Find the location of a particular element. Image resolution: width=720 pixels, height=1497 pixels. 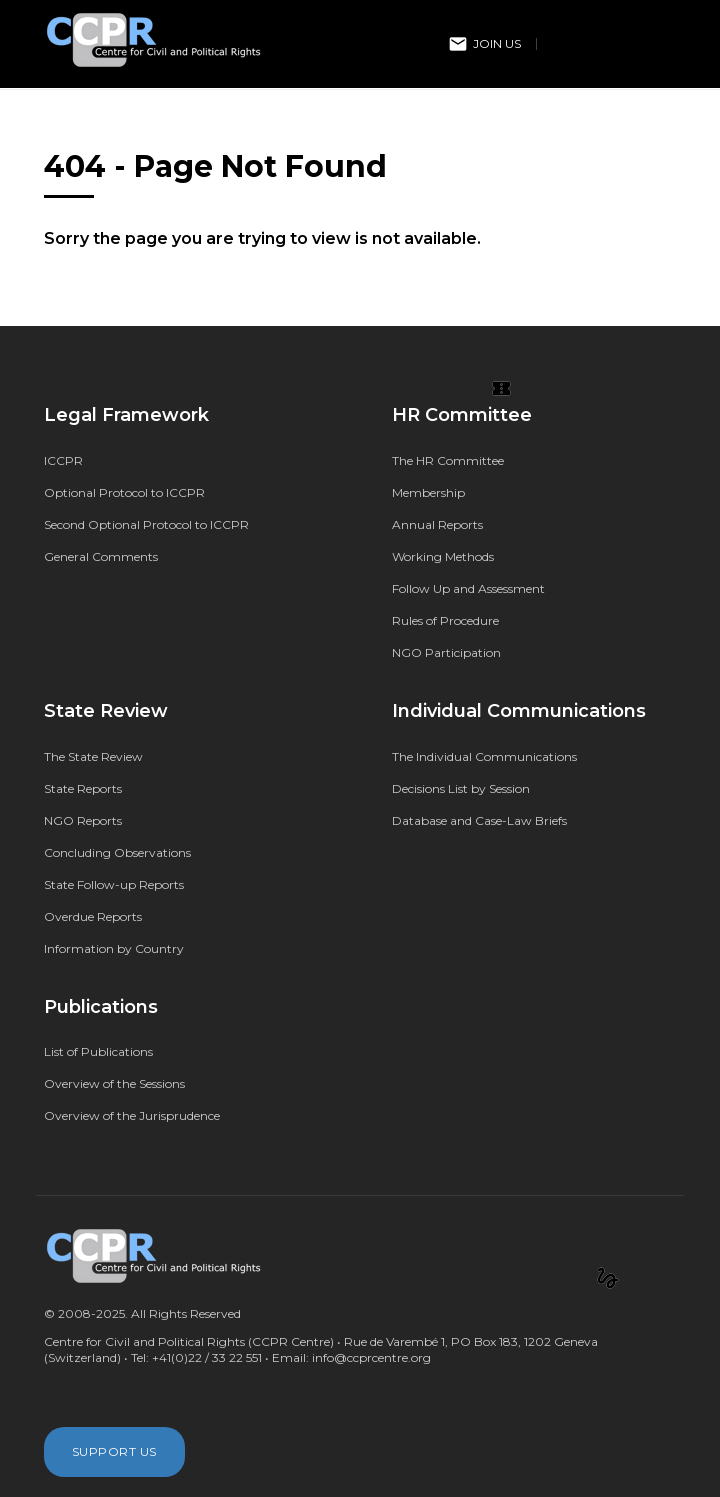

draw or write with gesture input is located at coordinates (608, 1278).